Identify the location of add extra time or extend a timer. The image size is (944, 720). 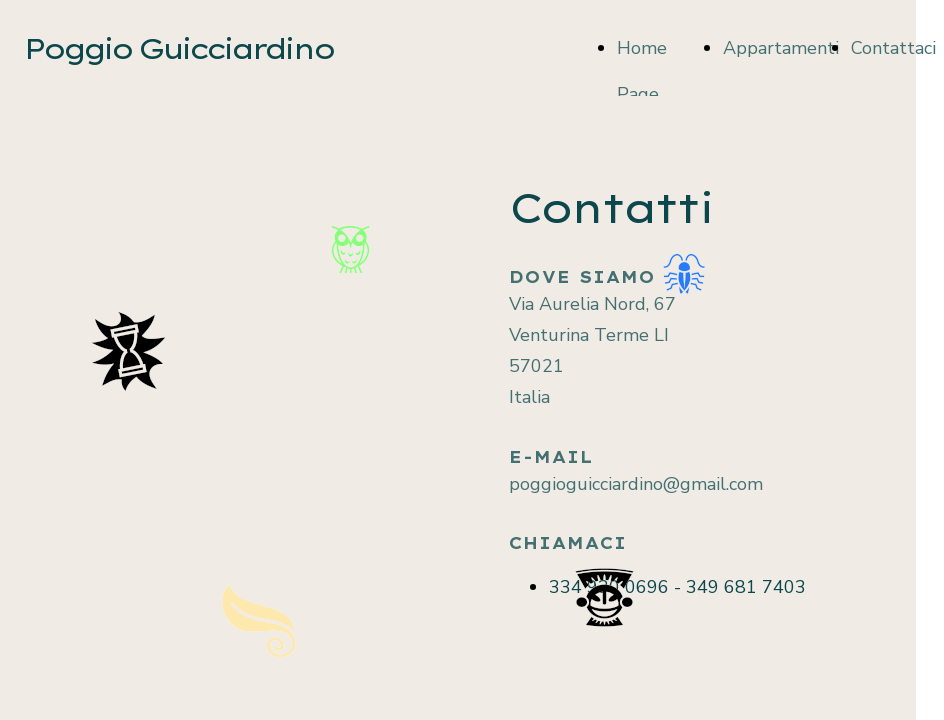
(128, 351).